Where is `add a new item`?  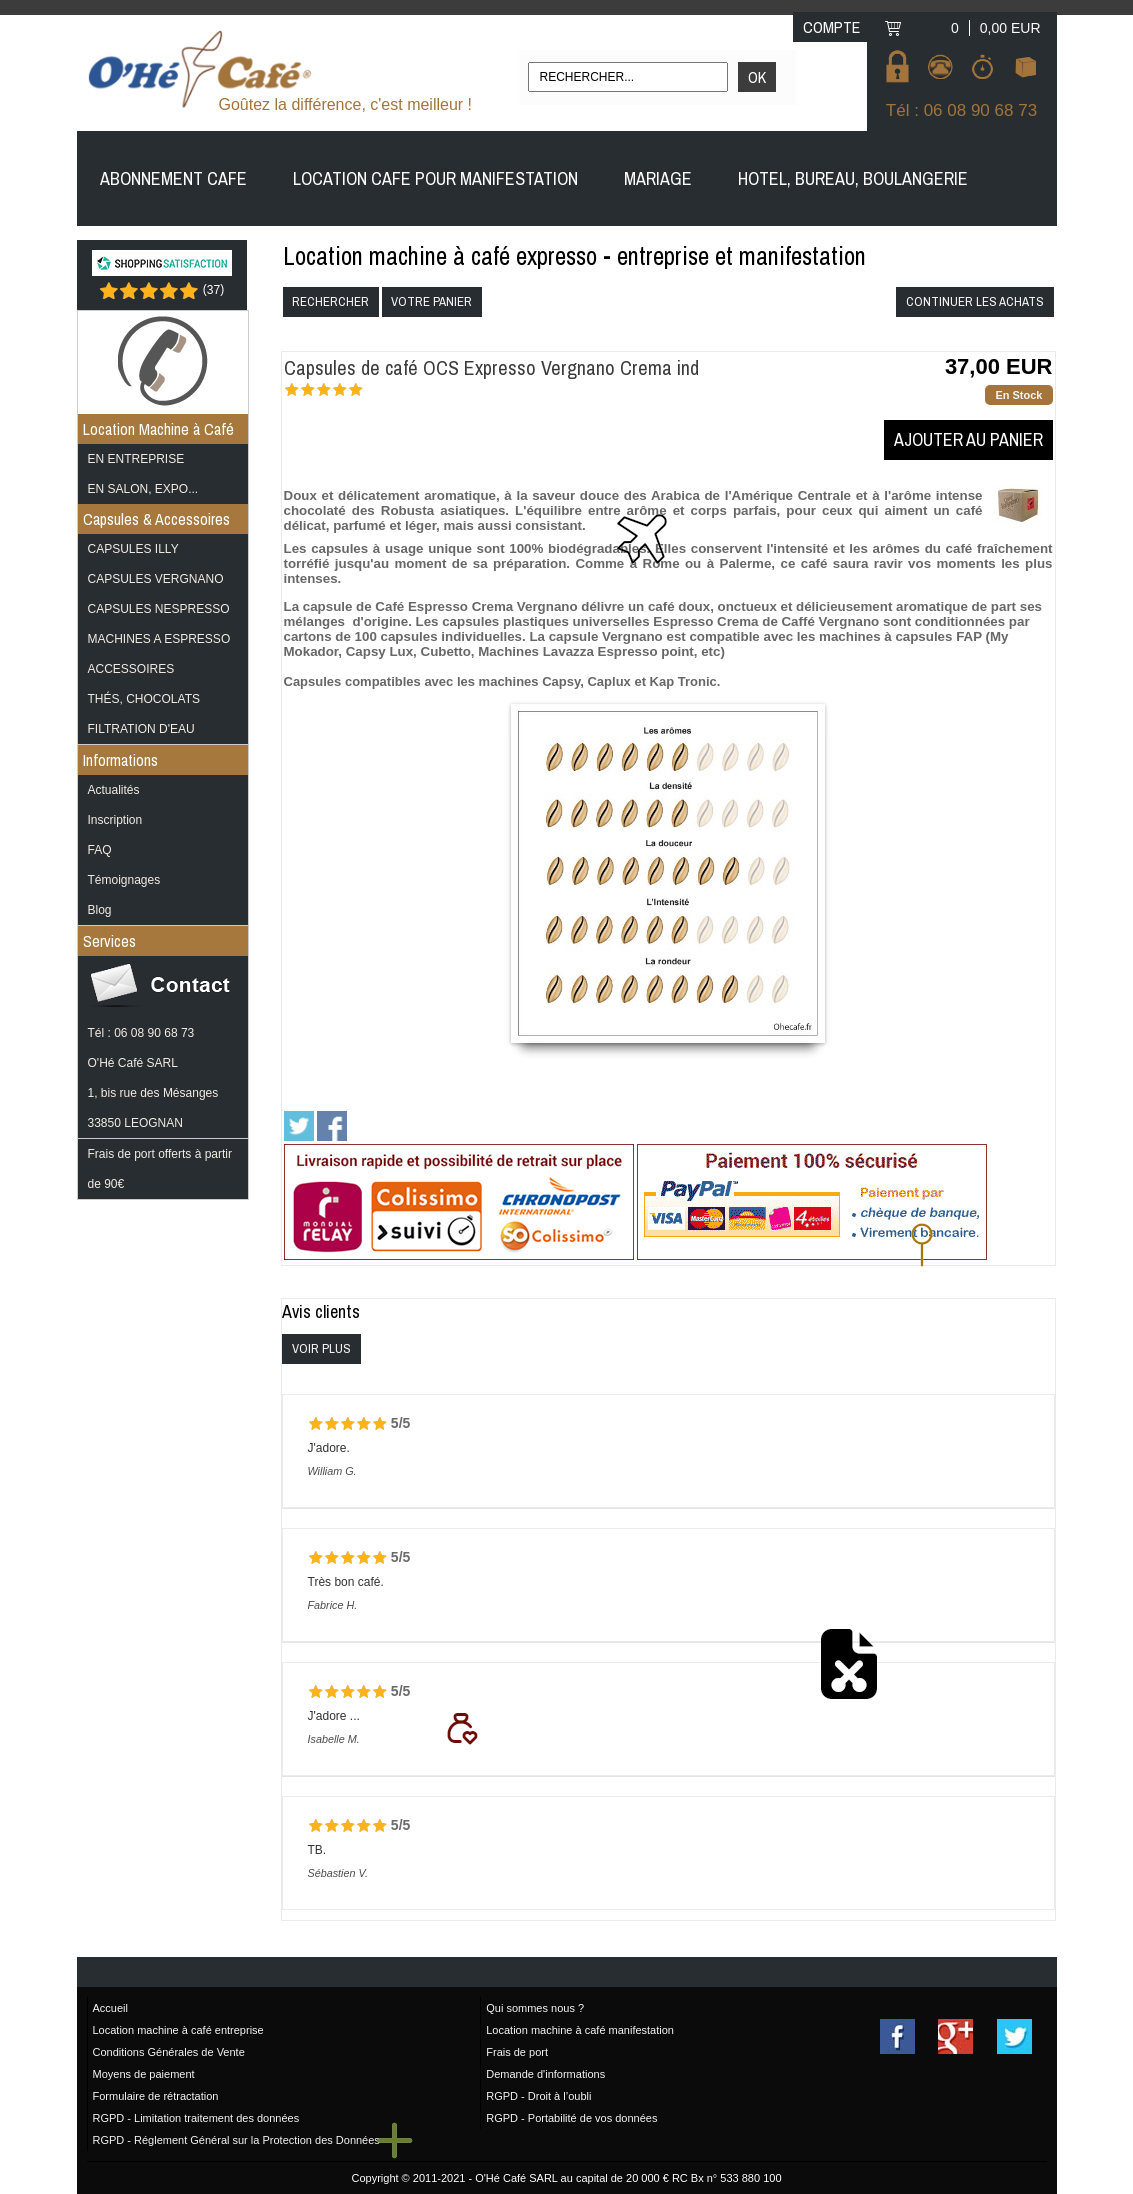
add a new item is located at coordinates (394, 2140).